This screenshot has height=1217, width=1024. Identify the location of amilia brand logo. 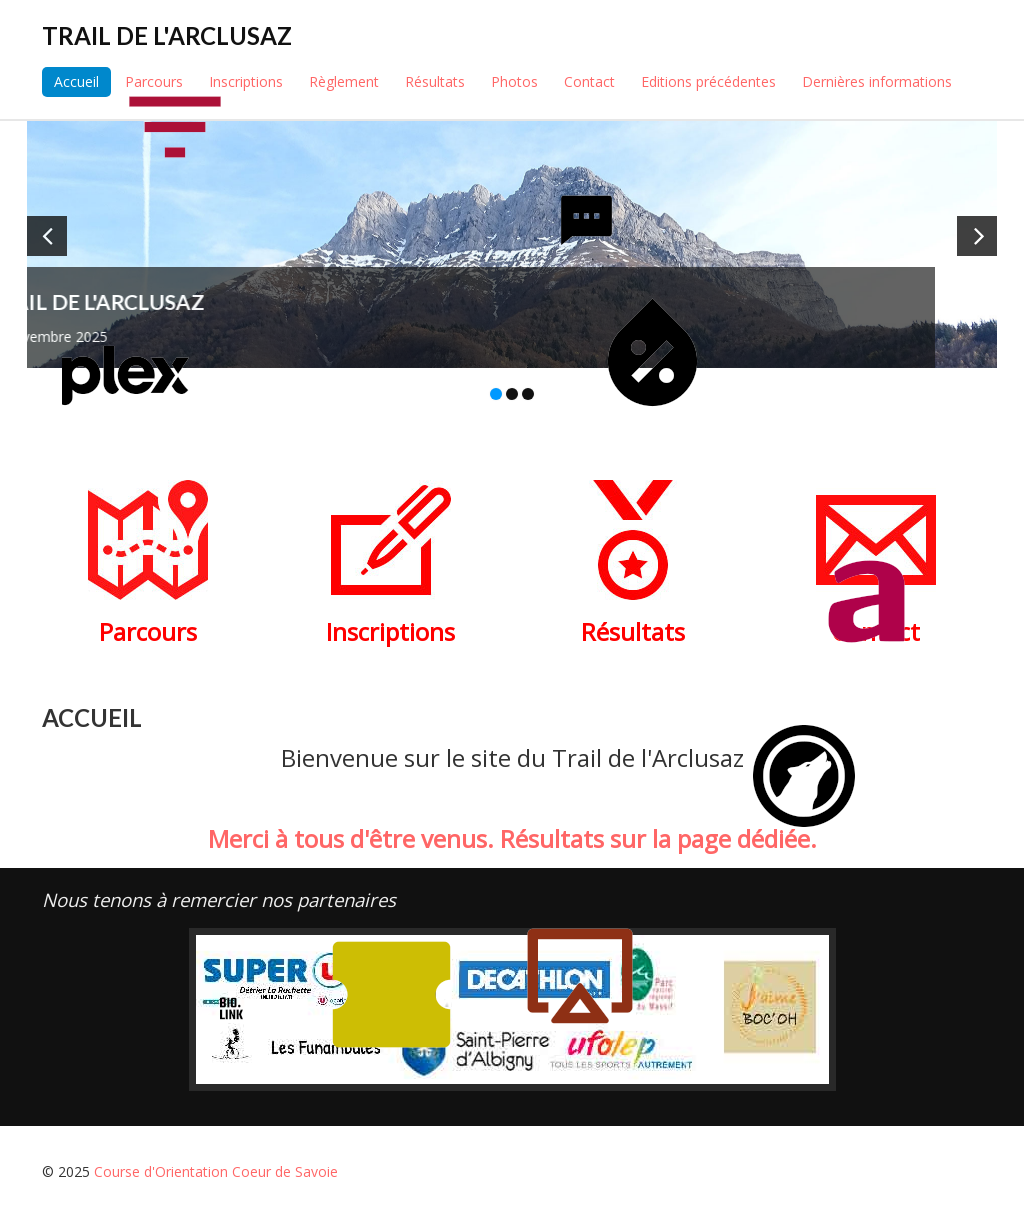
(866, 601).